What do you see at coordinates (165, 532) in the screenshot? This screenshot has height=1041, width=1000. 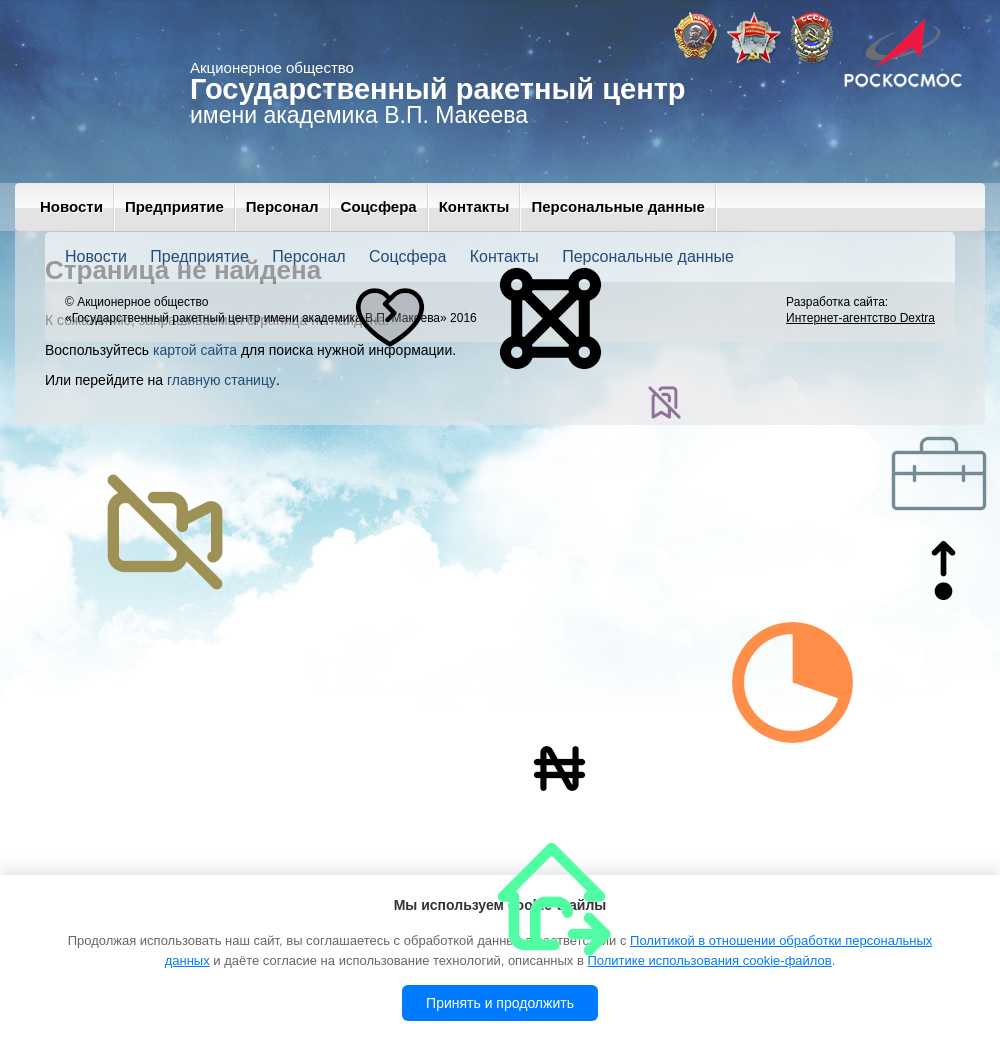 I see `turn off camera or disable video` at bounding box center [165, 532].